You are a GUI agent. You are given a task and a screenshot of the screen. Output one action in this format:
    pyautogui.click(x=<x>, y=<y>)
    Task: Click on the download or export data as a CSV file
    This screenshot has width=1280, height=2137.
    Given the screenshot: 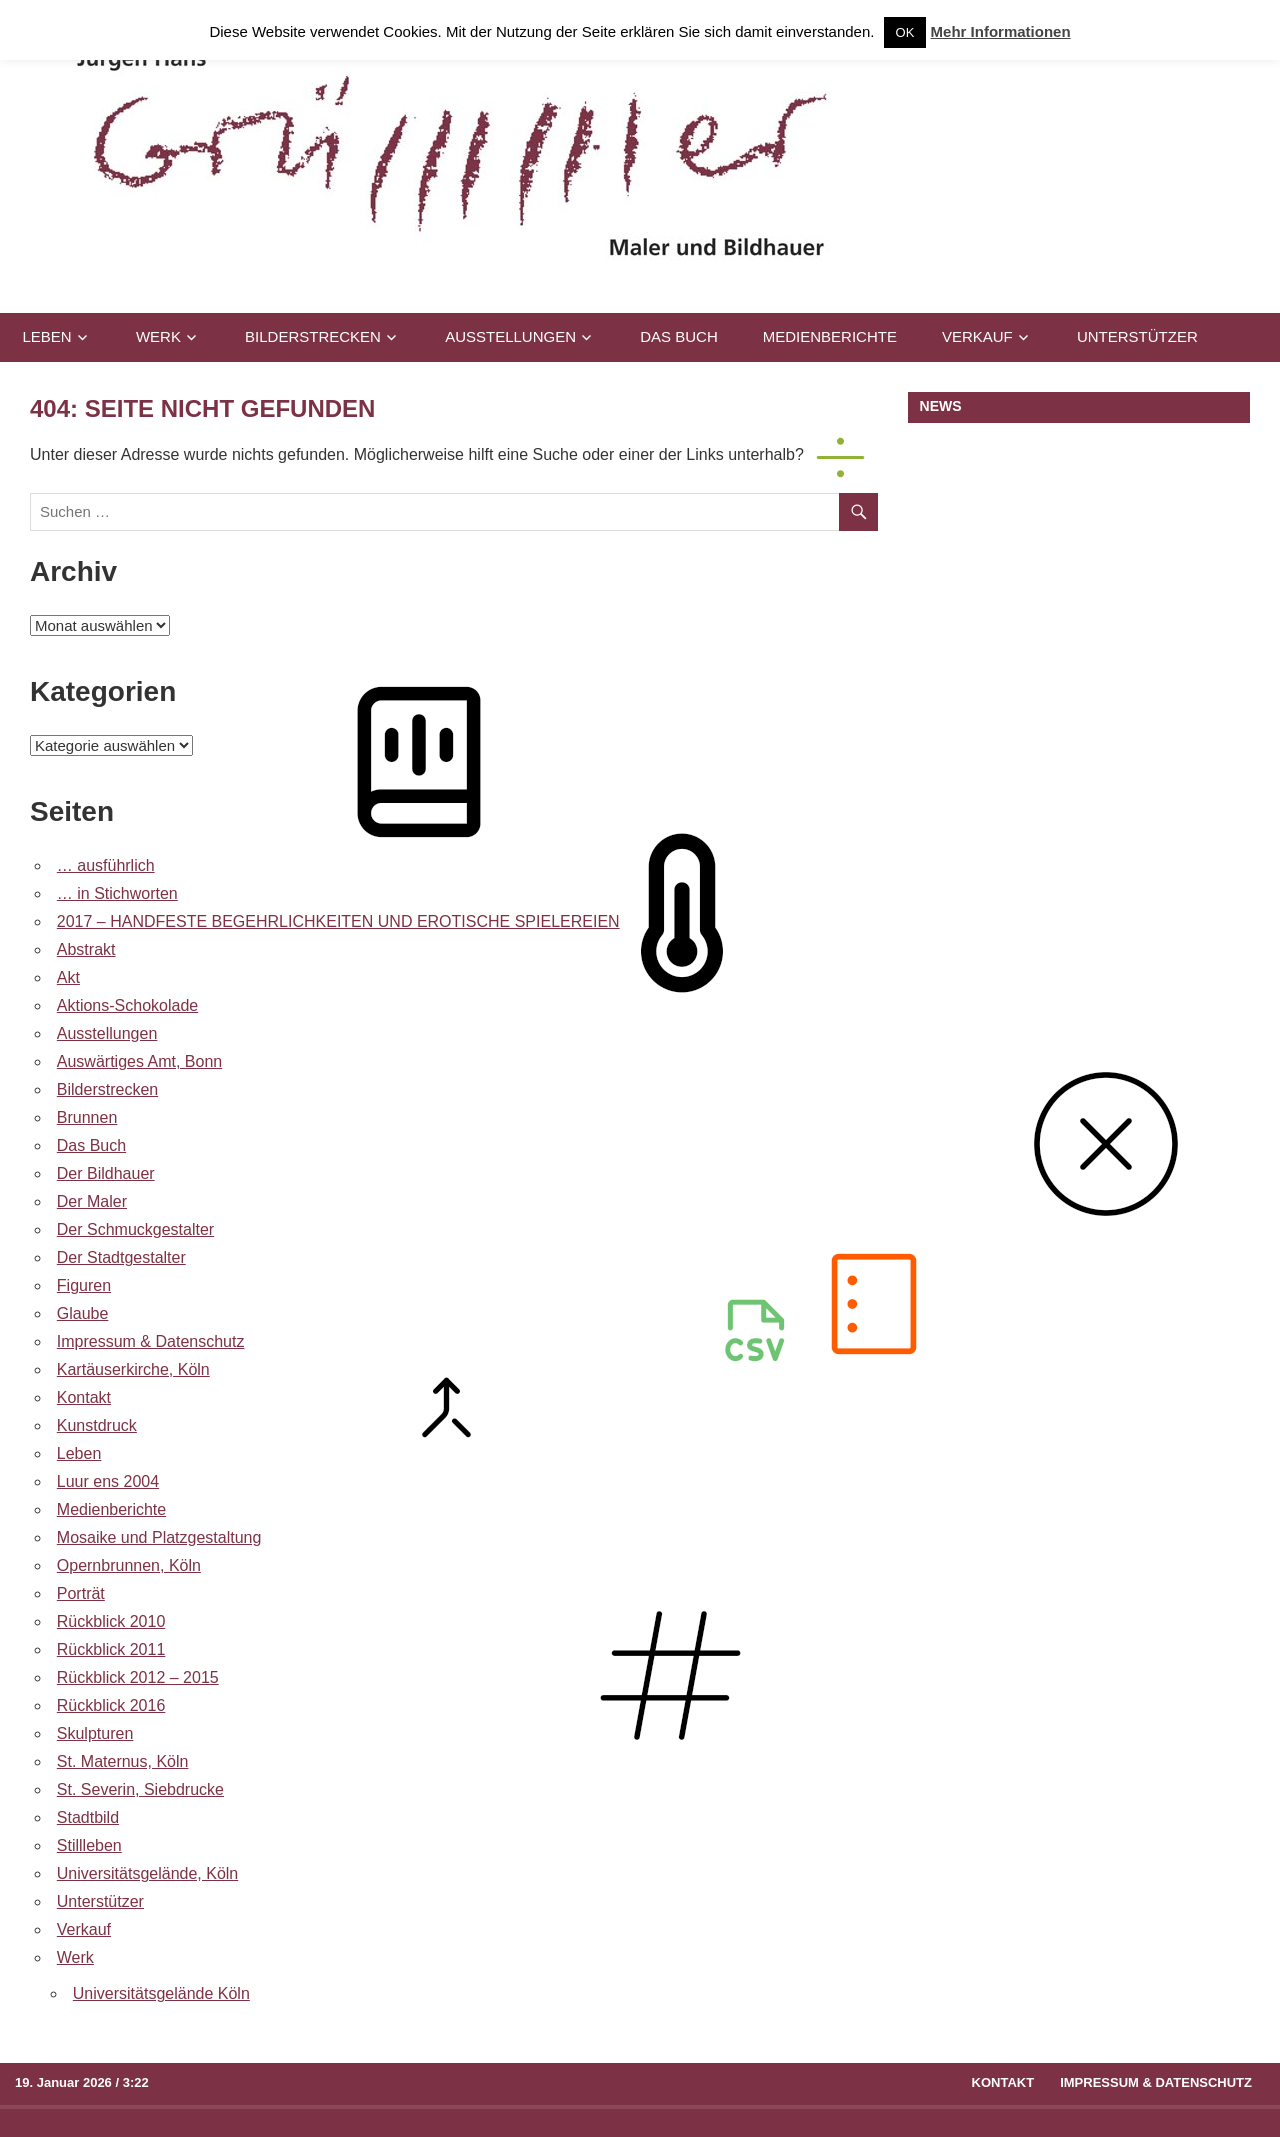 What is the action you would take?
    pyautogui.click(x=756, y=1333)
    